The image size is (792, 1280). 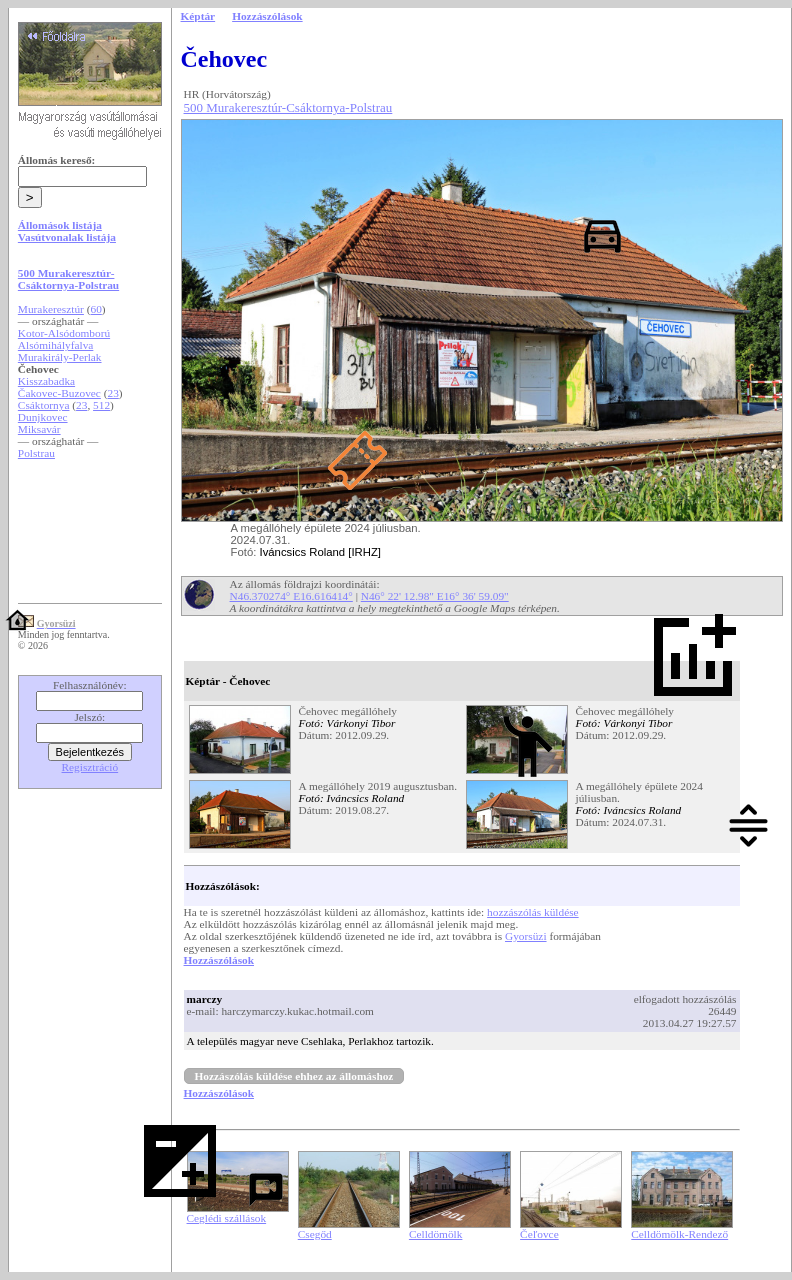 I want to click on add a new chart or graph, so click(x=693, y=657).